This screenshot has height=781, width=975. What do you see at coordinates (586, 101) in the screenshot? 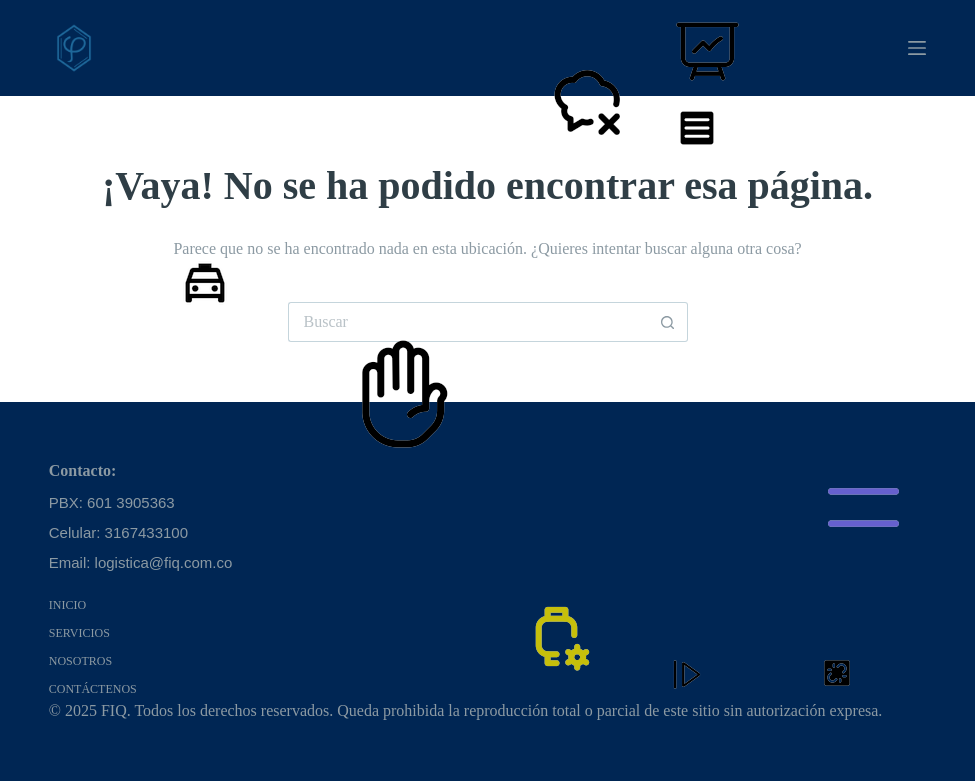
I see `delete a message or conversation` at bounding box center [586, 101].